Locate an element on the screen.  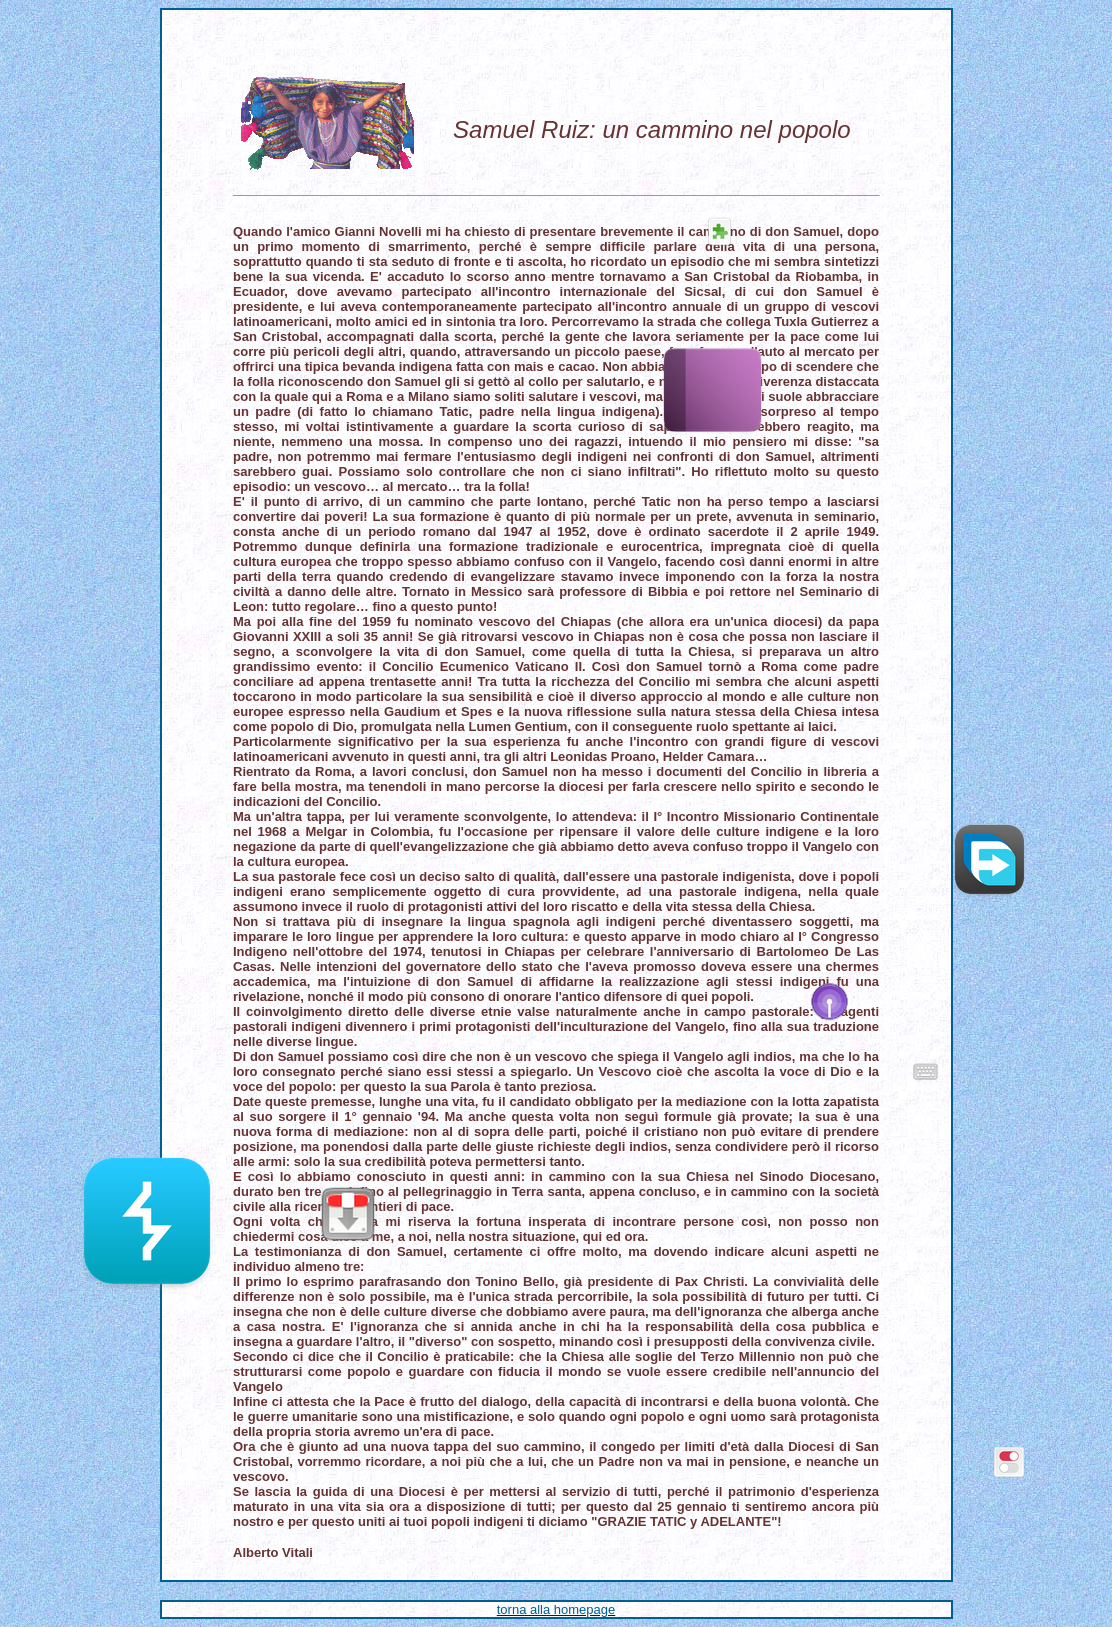
open free download manager app is located at coordinates (989, 859).